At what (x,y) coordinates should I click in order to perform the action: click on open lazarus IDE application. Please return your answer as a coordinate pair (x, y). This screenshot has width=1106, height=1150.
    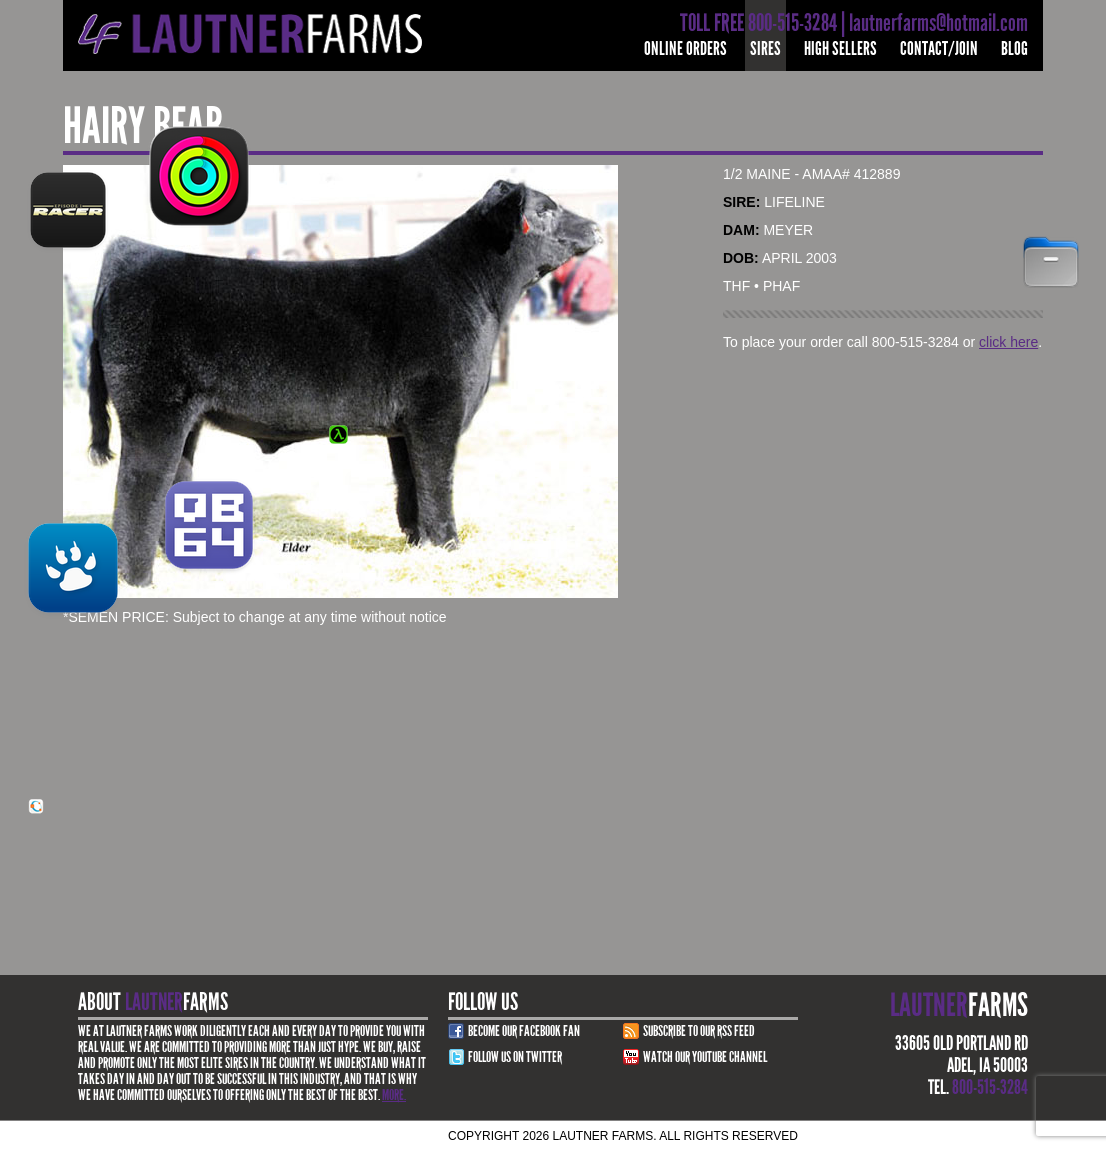
    Looking at the image, I should click on (73, 568).